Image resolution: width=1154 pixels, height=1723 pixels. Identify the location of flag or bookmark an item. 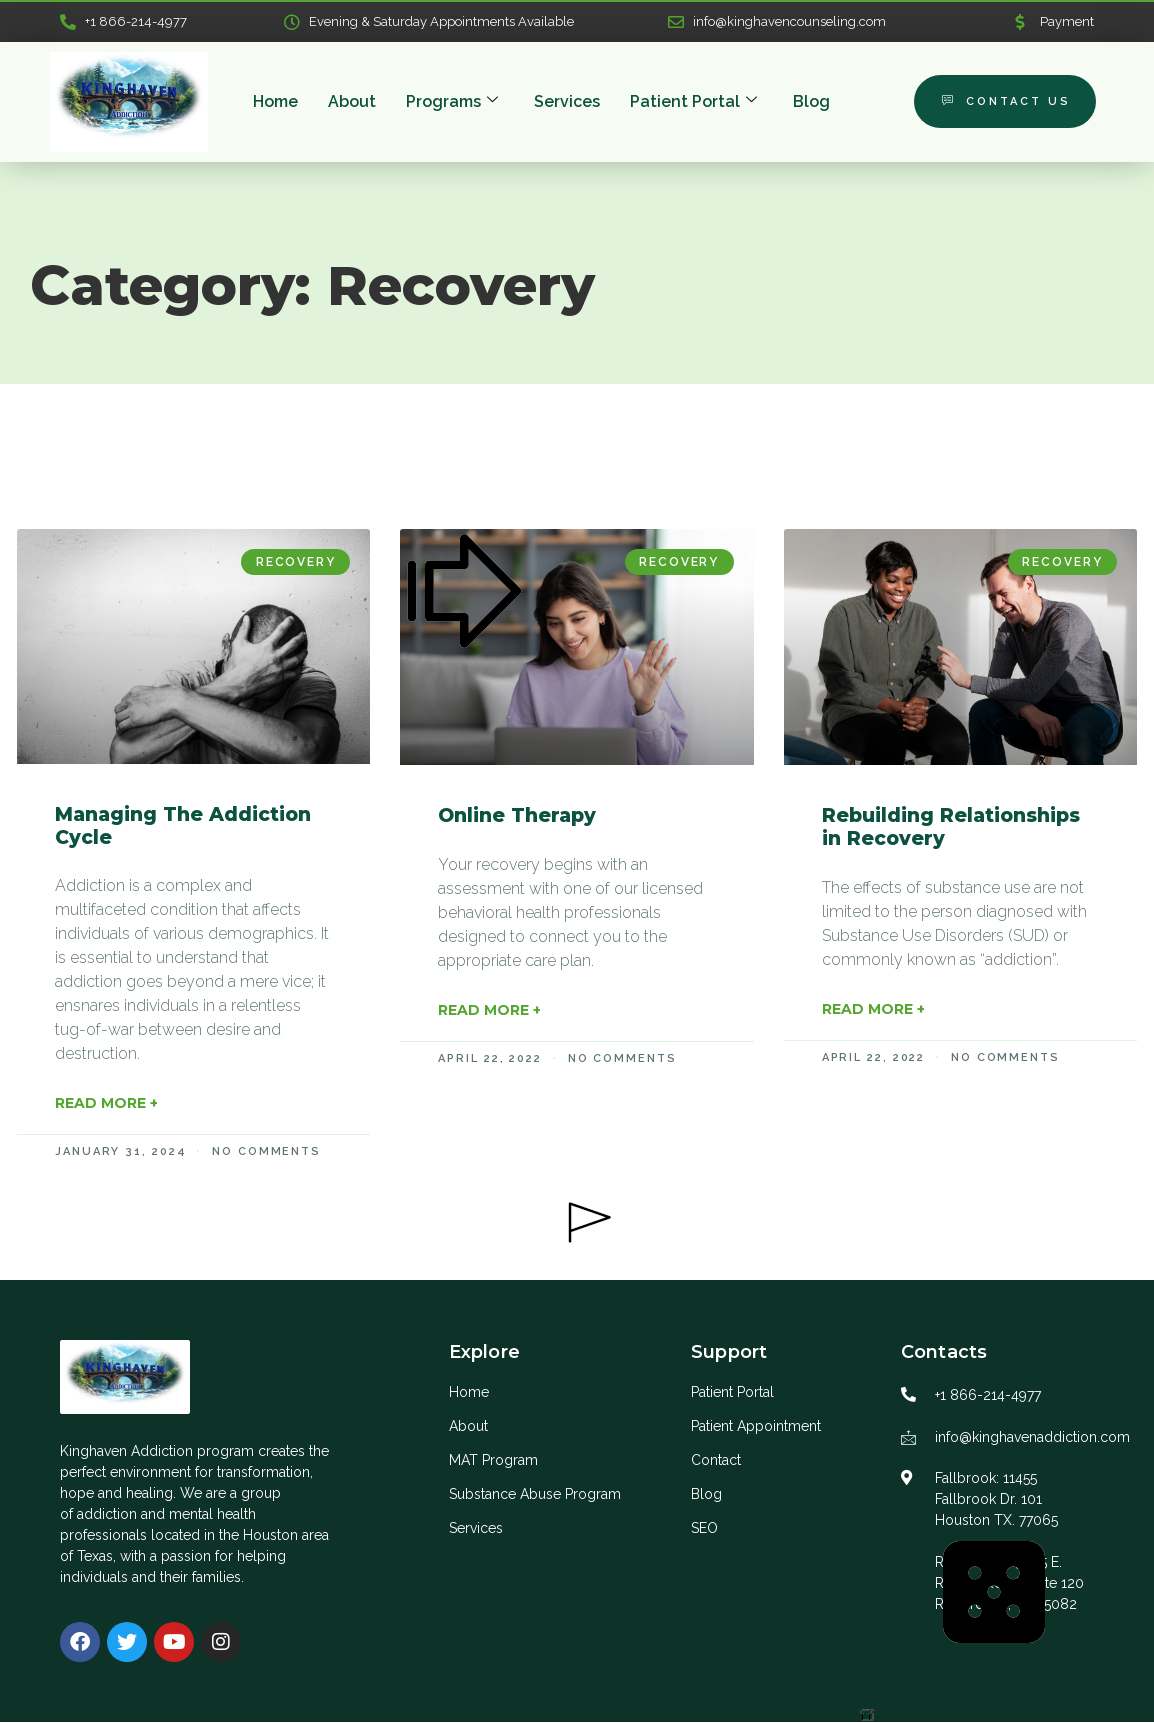
(585, 1222).